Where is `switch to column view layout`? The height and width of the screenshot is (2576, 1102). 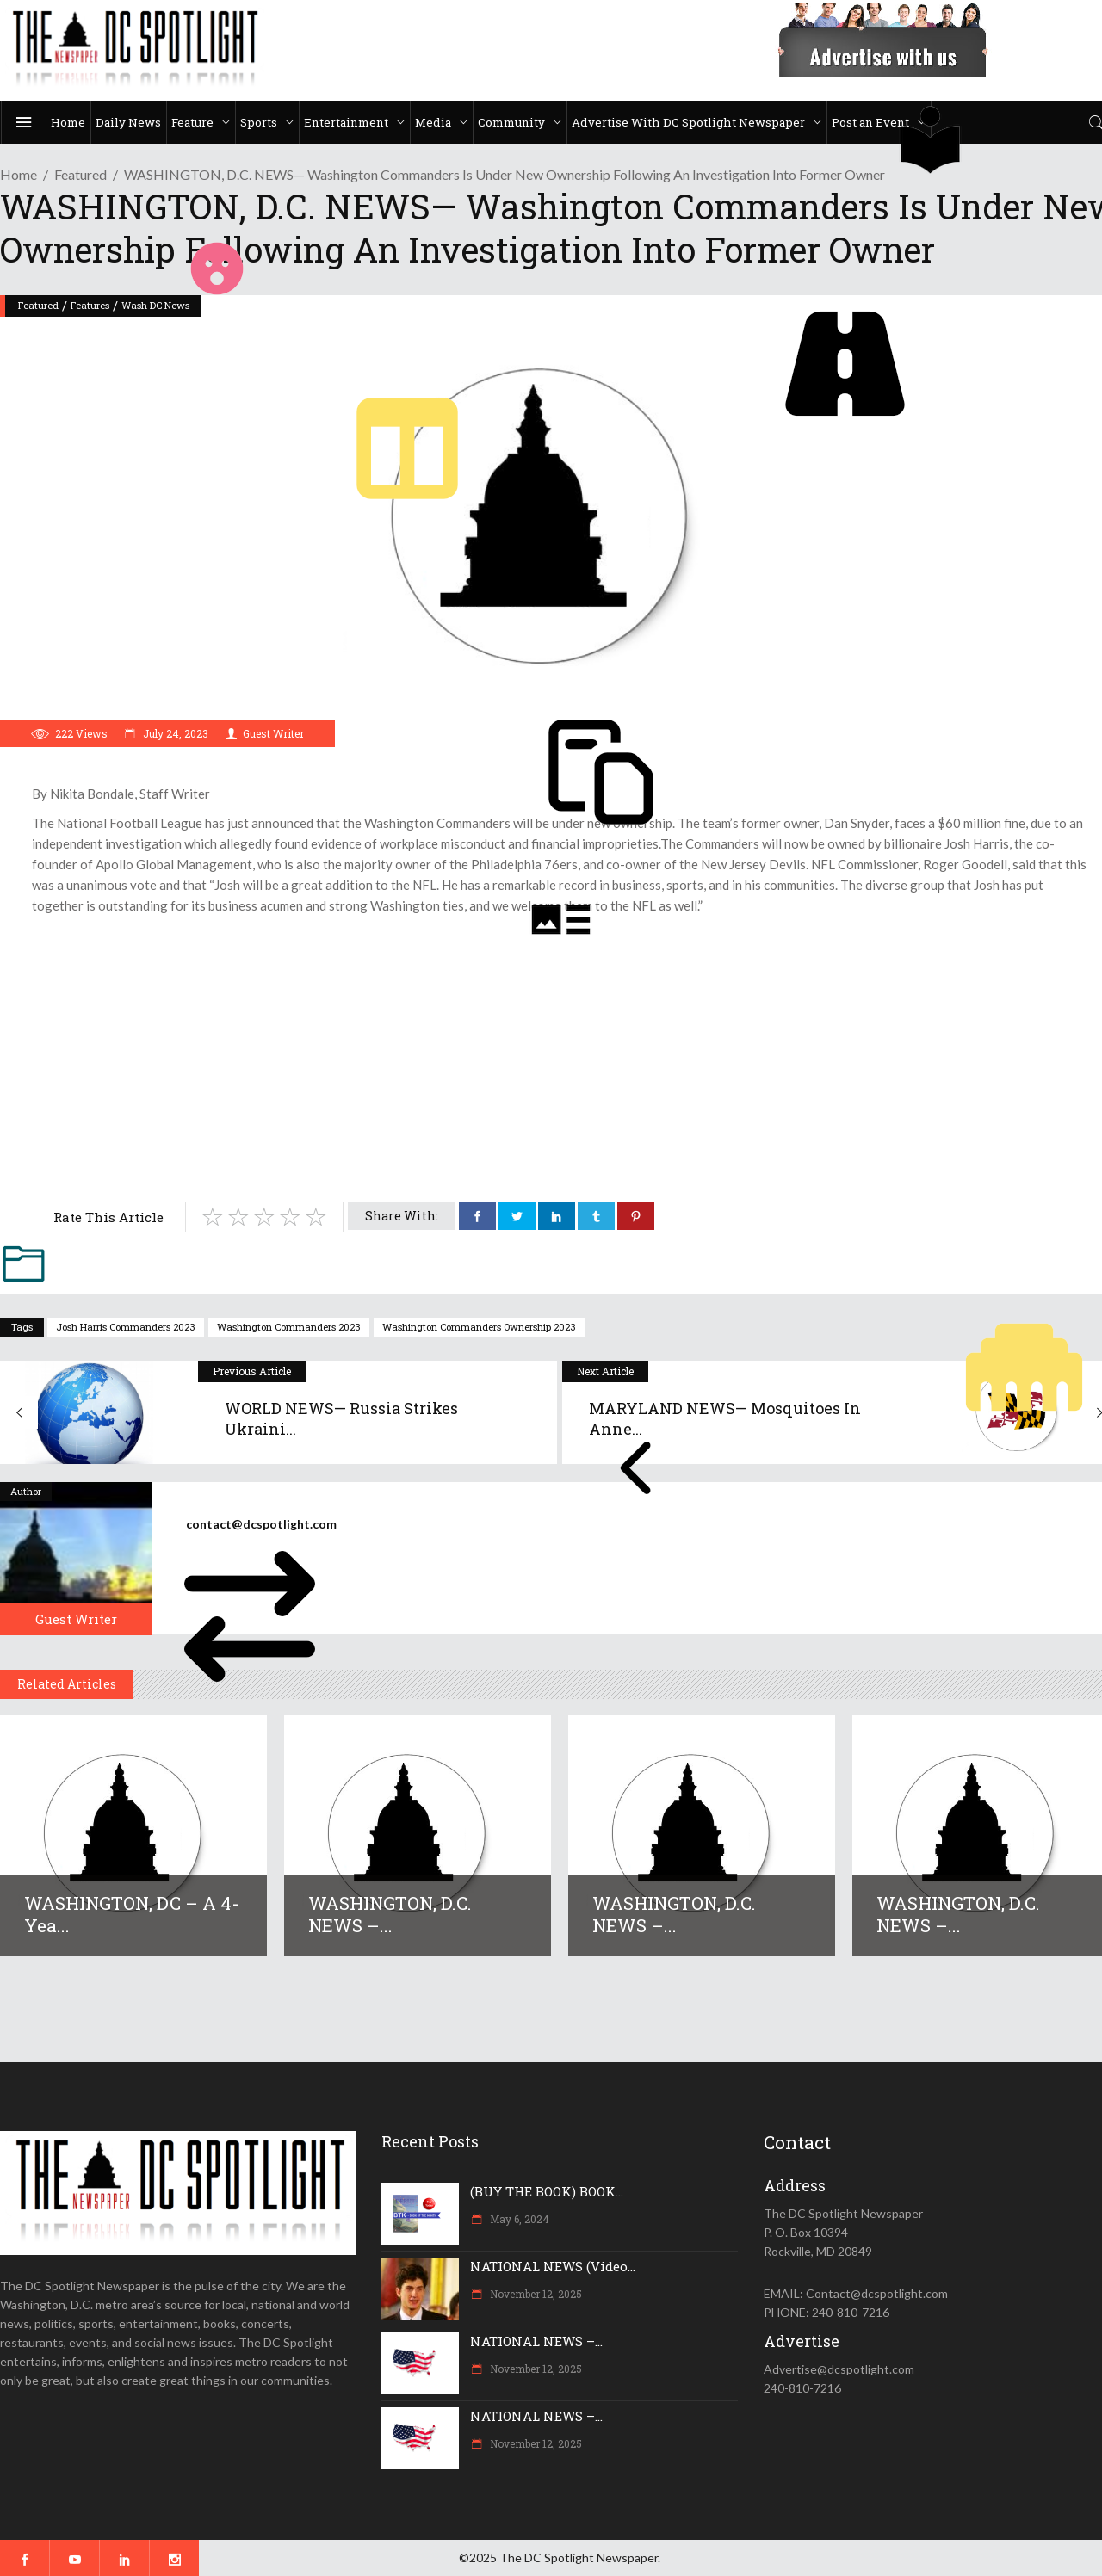
switch to column view layout is located at coordinates (407, 448).